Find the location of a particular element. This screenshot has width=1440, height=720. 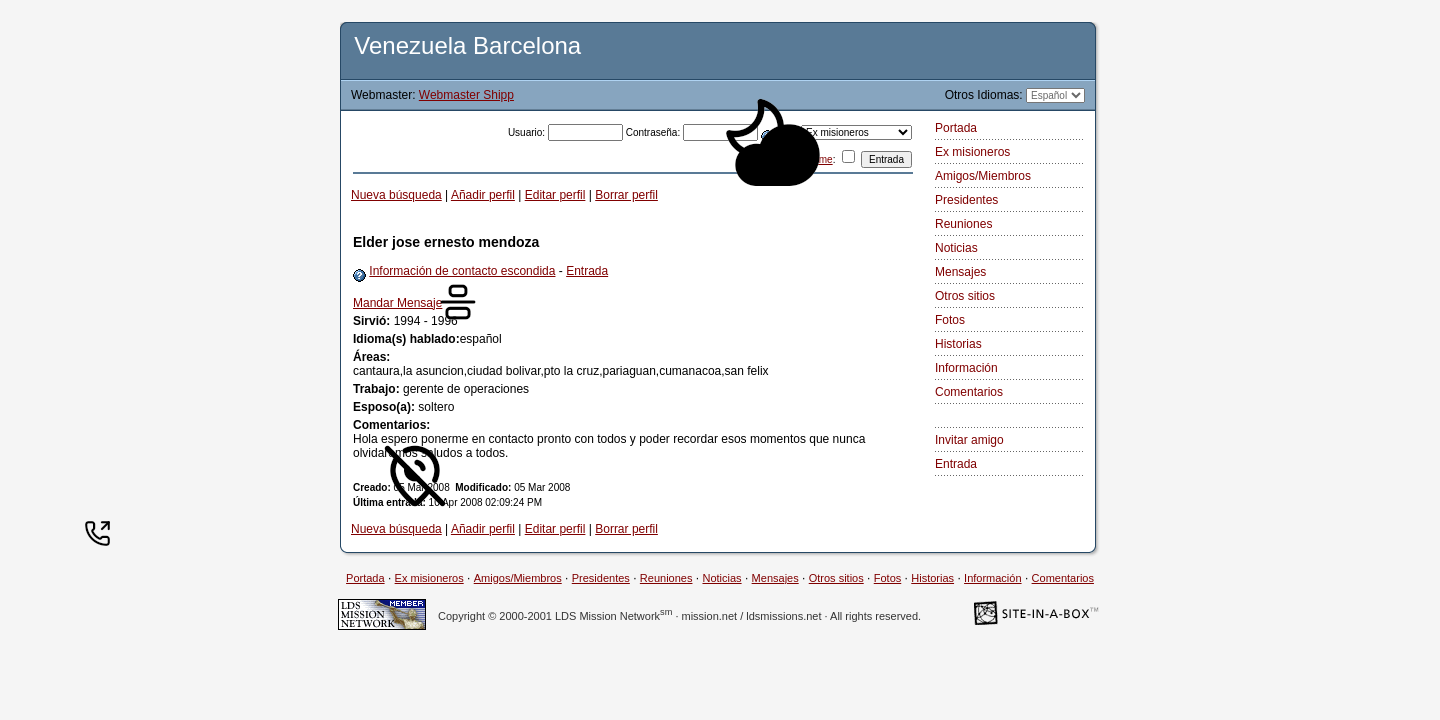

indicates nighttime or evening weather conditions is located at coordinates (771, 147).